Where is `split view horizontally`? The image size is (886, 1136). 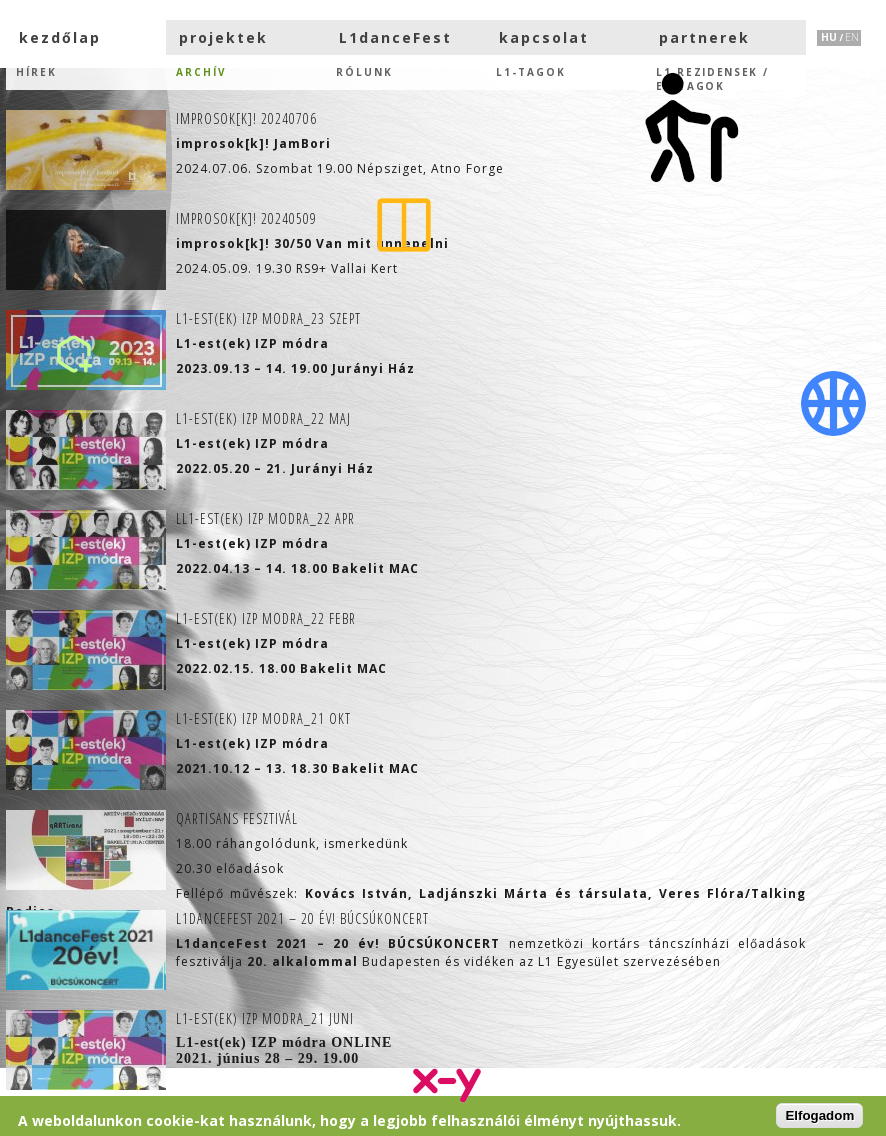
split view horizontally is located at coordinates (404, 225).